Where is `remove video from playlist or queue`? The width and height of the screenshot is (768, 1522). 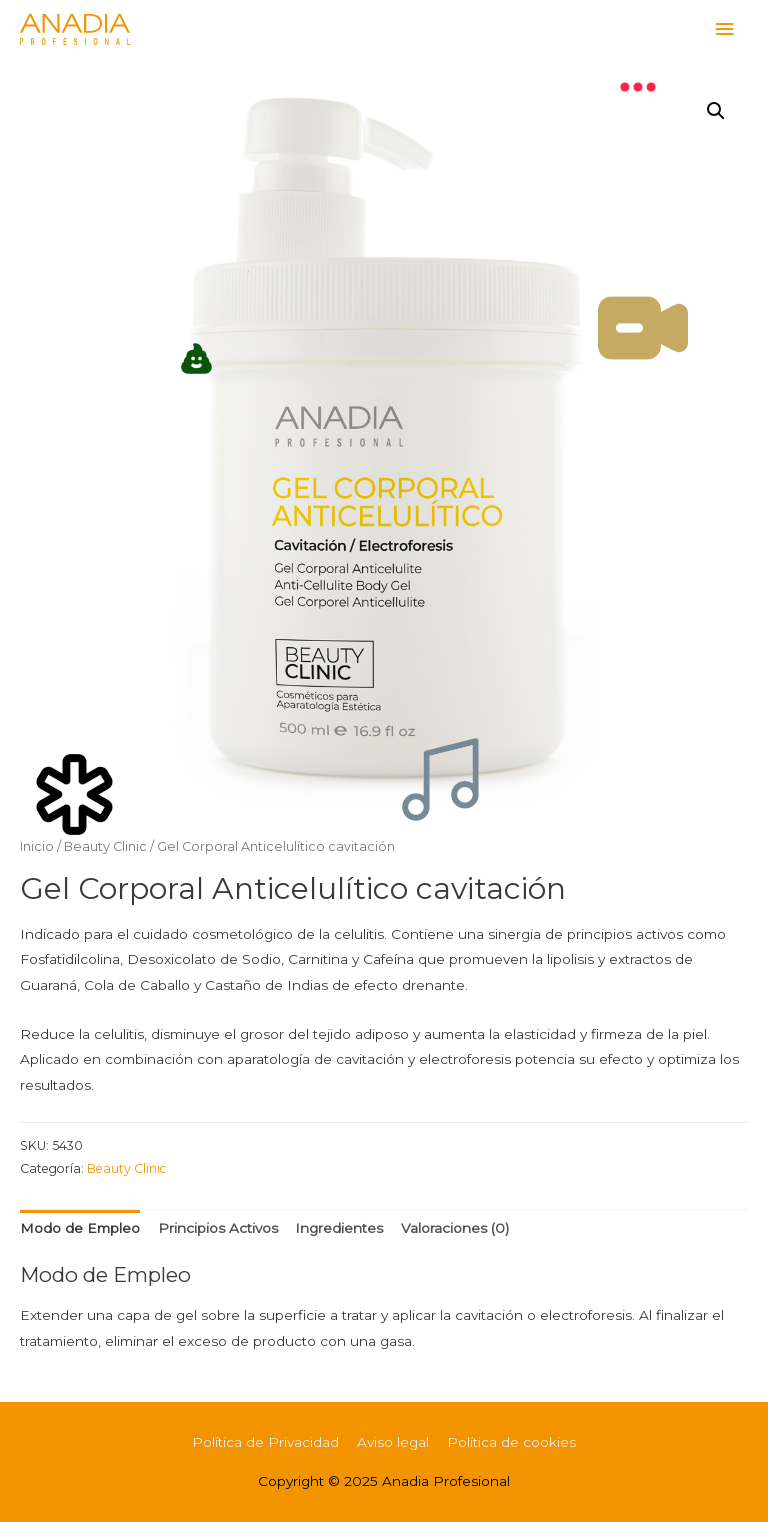
remove video from playlist or queue is located at coordinates (643, 328).